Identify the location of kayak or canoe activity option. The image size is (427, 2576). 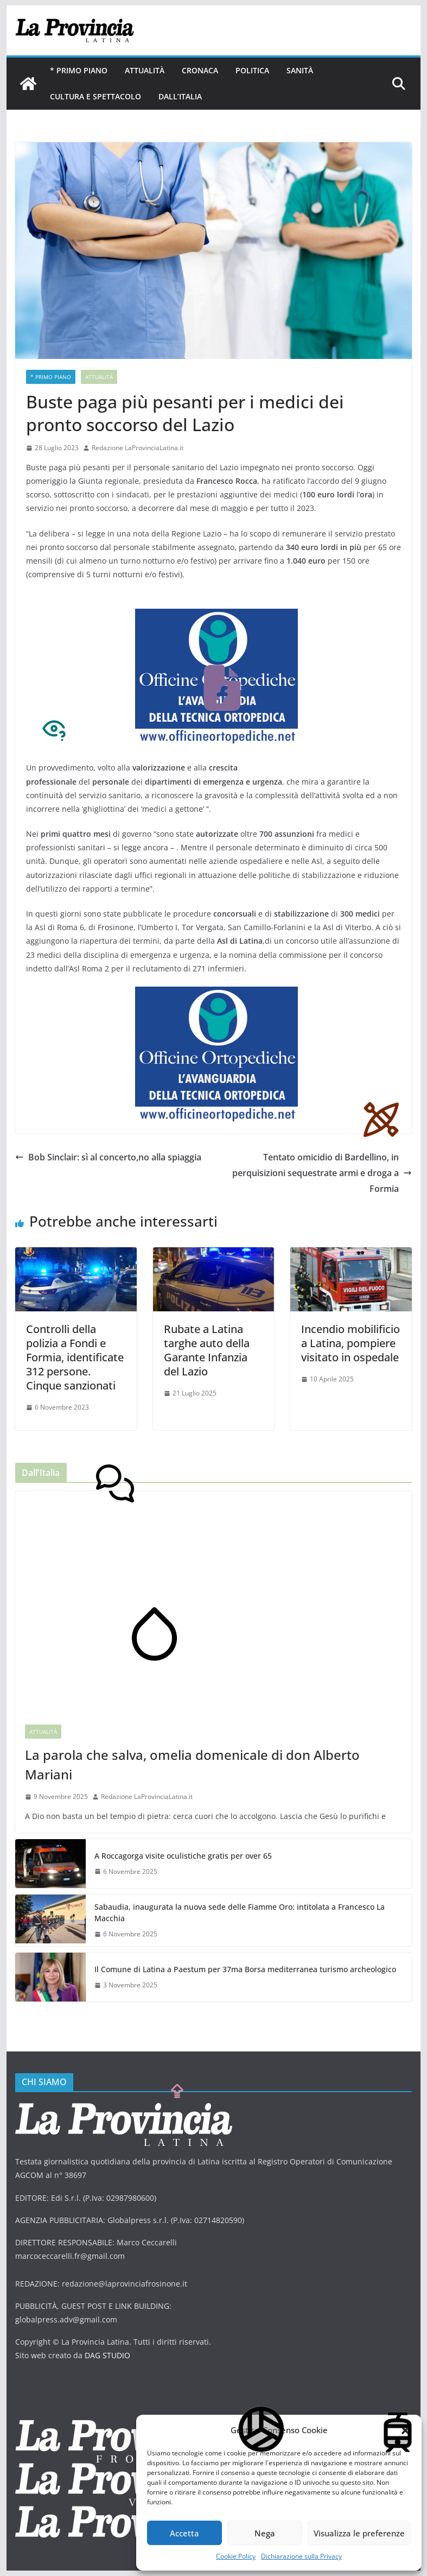
(381, 1119).